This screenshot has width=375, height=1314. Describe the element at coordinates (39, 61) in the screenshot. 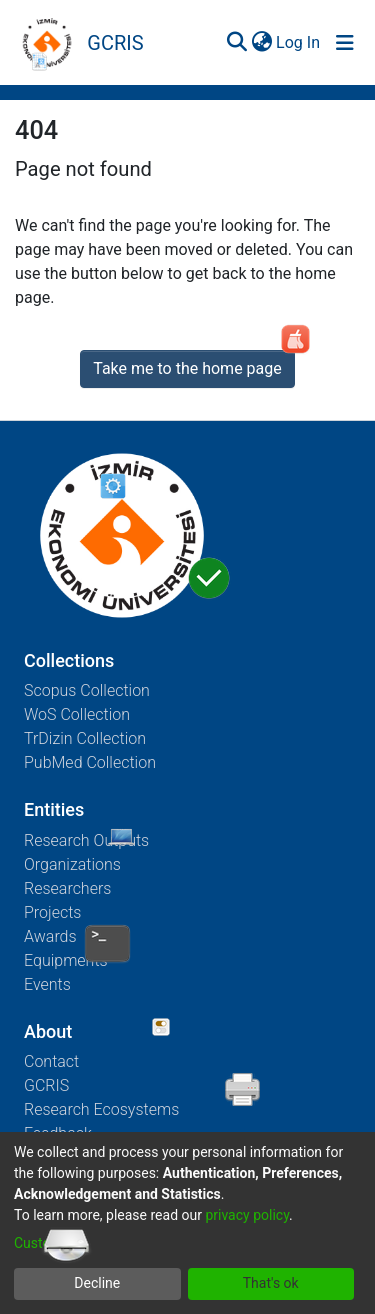

I see `a gettext translation template file (.pot)` at that location.